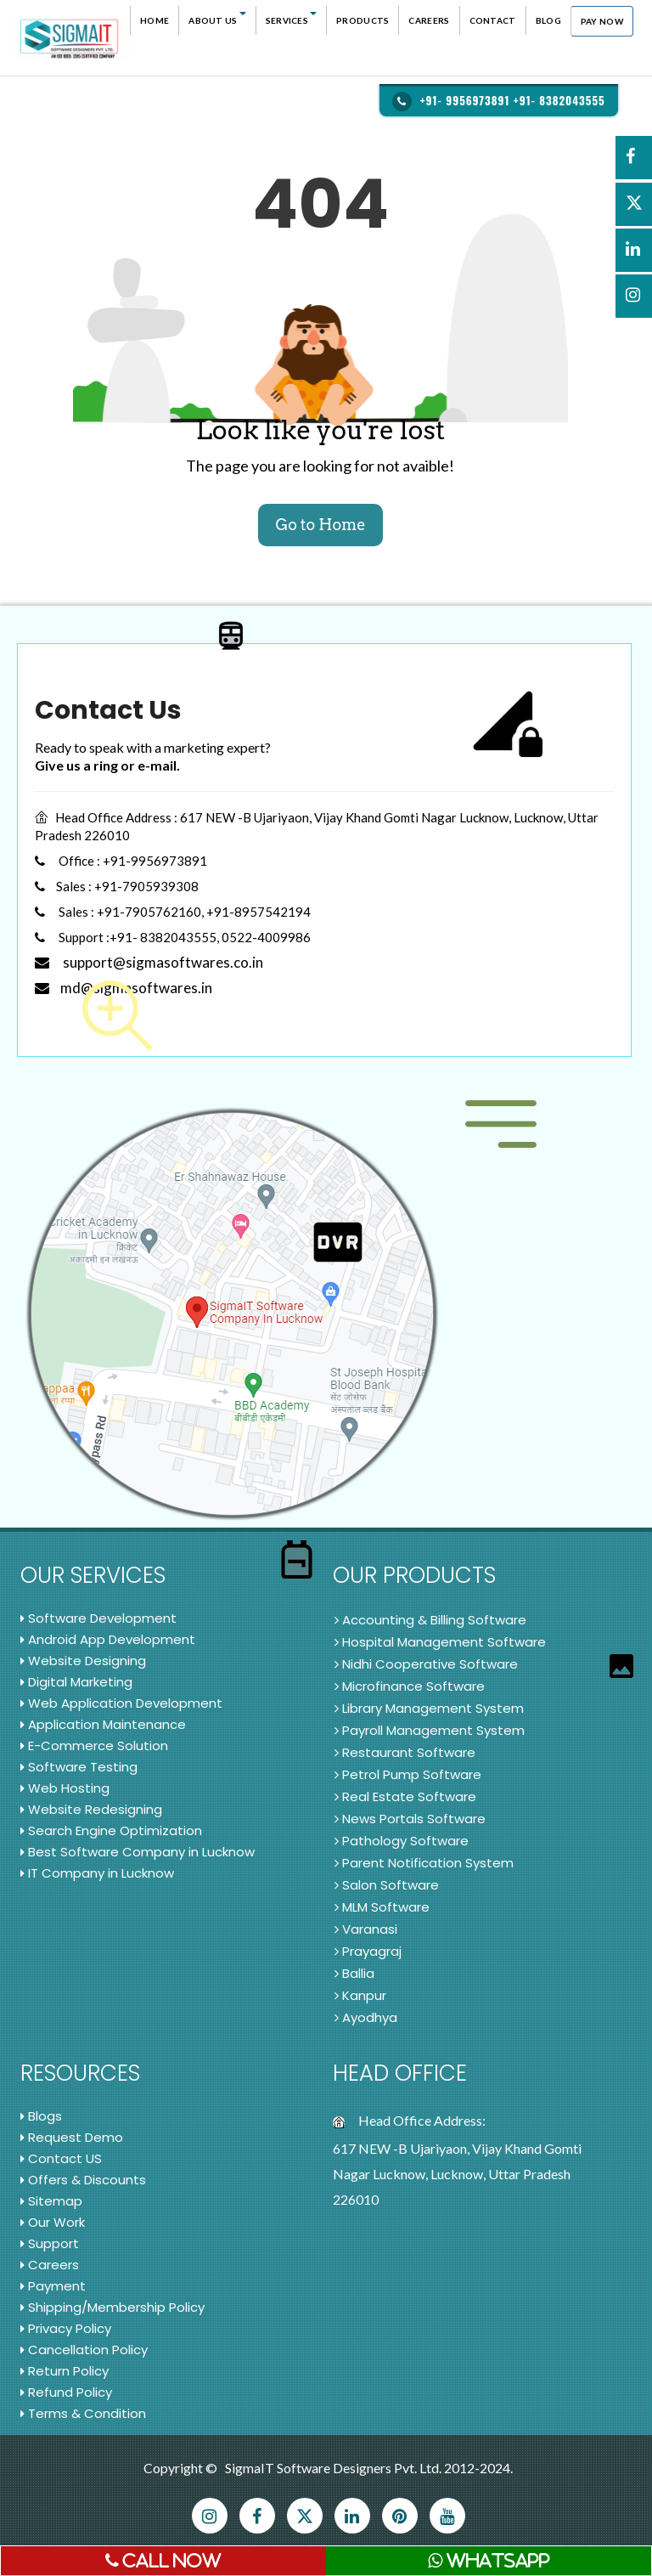  I want to click on access your backpack or inventory, so click(296, 1559).